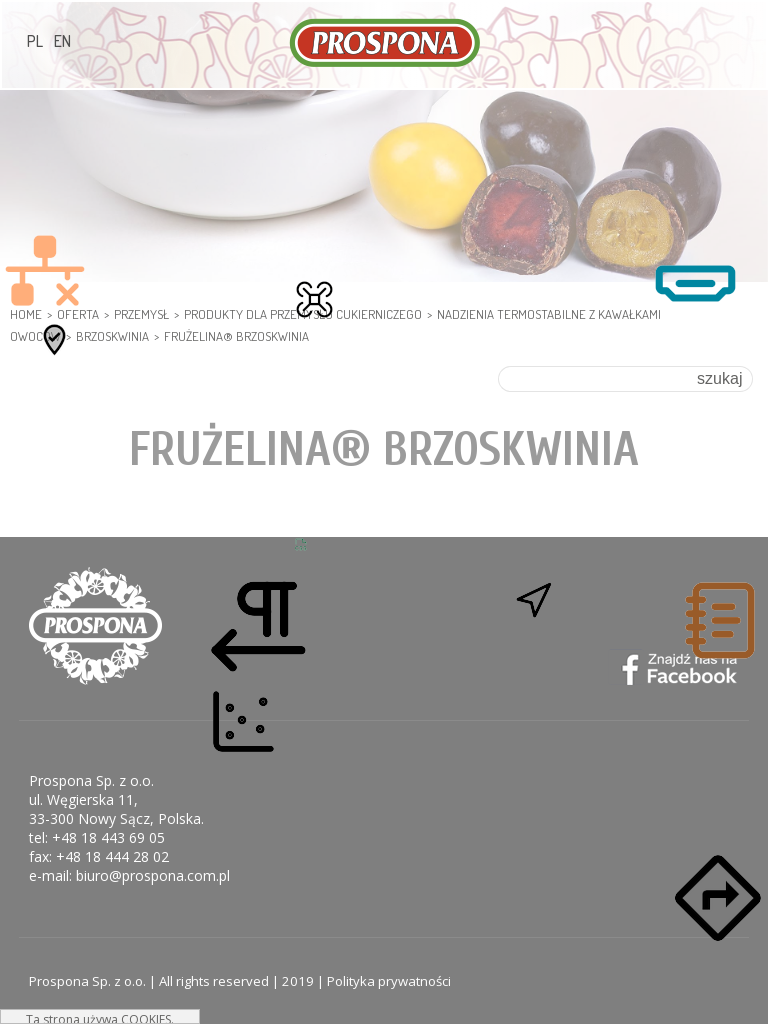  I want to click on open your notes or notebook, so click(723, 620).